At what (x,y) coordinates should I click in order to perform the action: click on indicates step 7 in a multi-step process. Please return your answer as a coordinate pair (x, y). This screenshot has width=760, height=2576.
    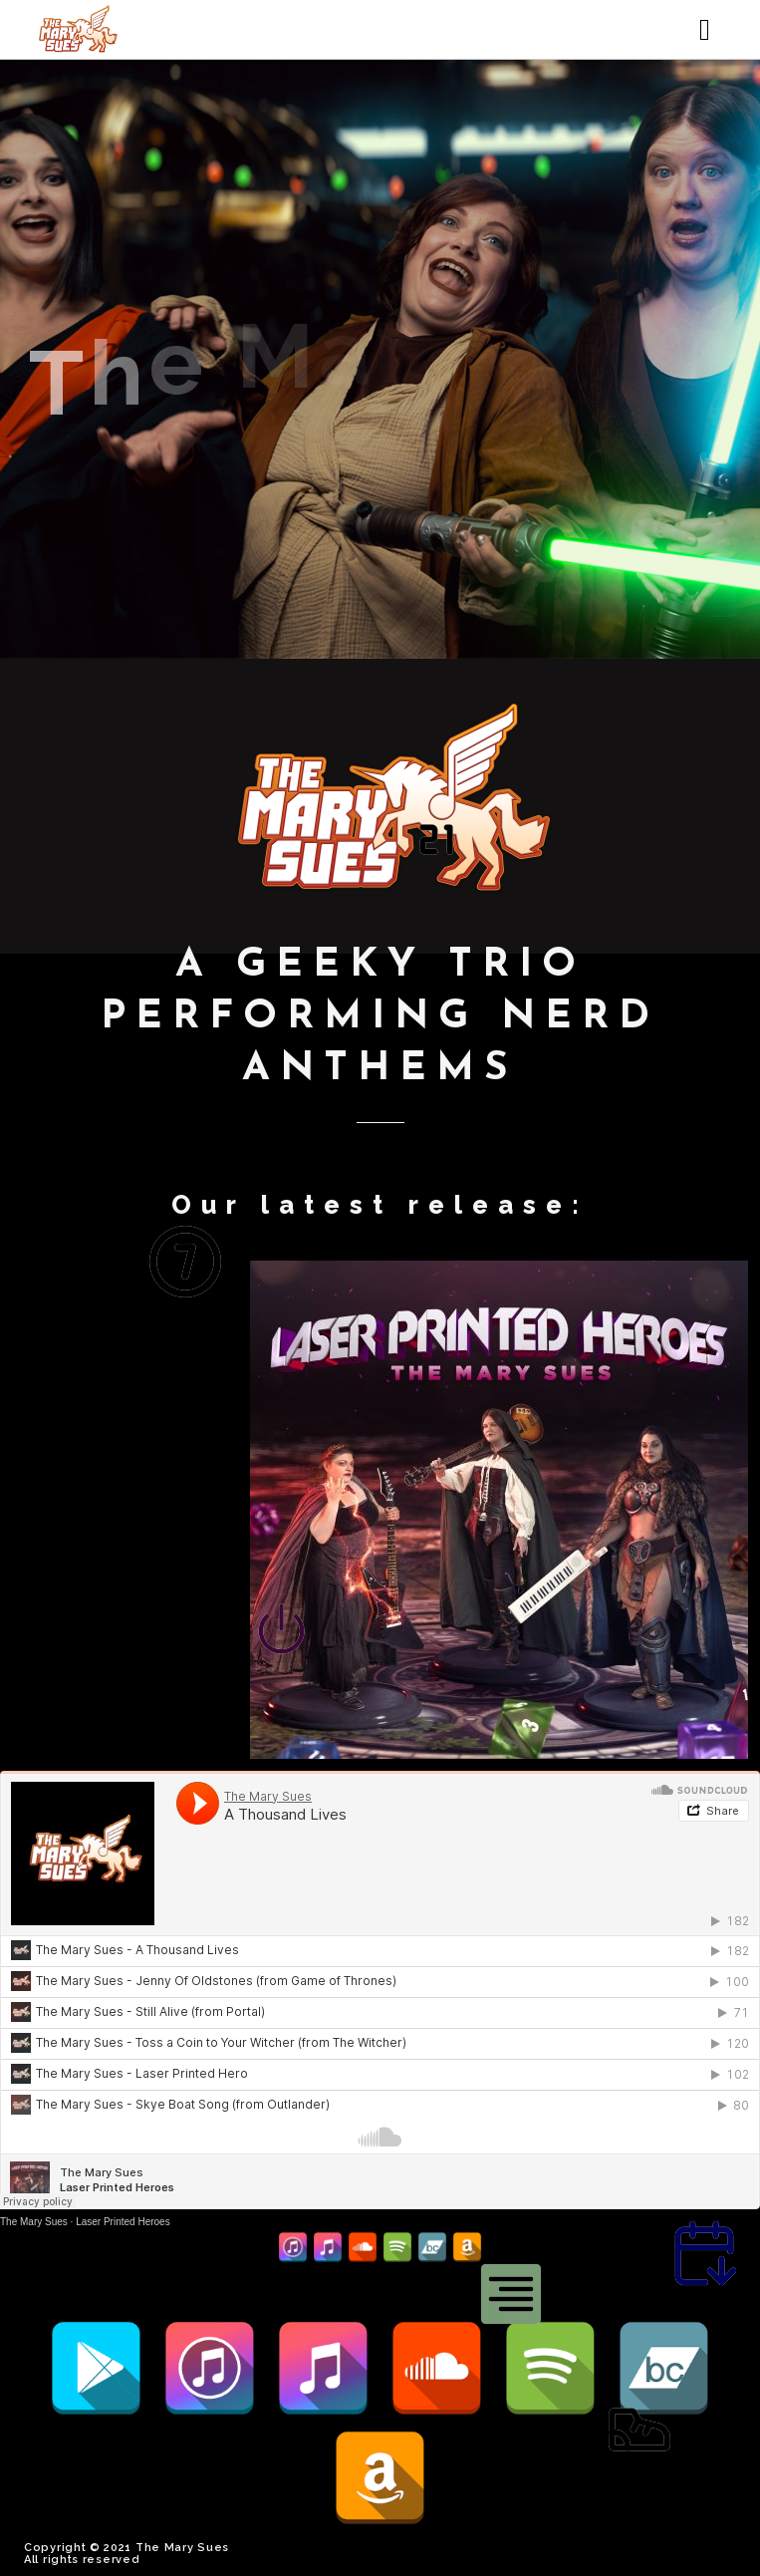
    Looking at the image, I should click on (185, 1262).